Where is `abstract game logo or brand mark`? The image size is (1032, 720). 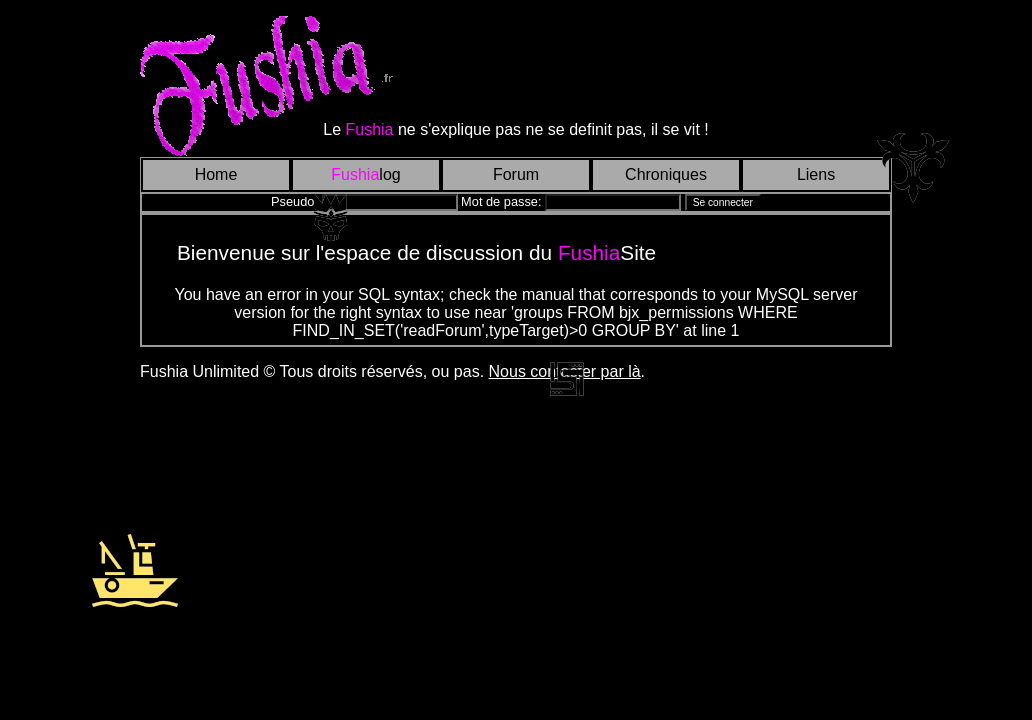
abstract game logo or brand mark is located at coordinates (567, 379).